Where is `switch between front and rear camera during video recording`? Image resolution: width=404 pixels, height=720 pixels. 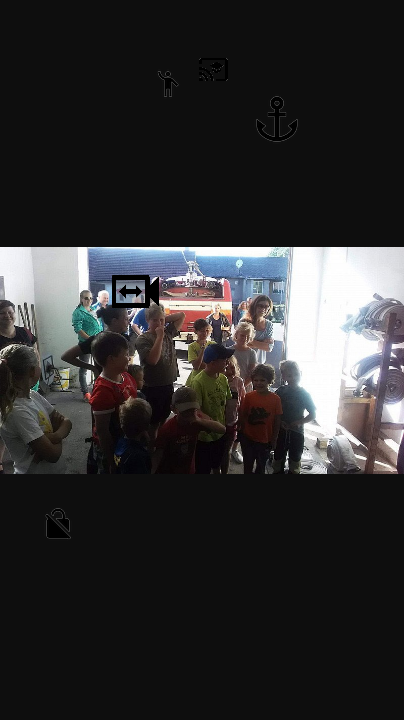
switch between front and rear camera during video recording is located at coordinates (135, 291).